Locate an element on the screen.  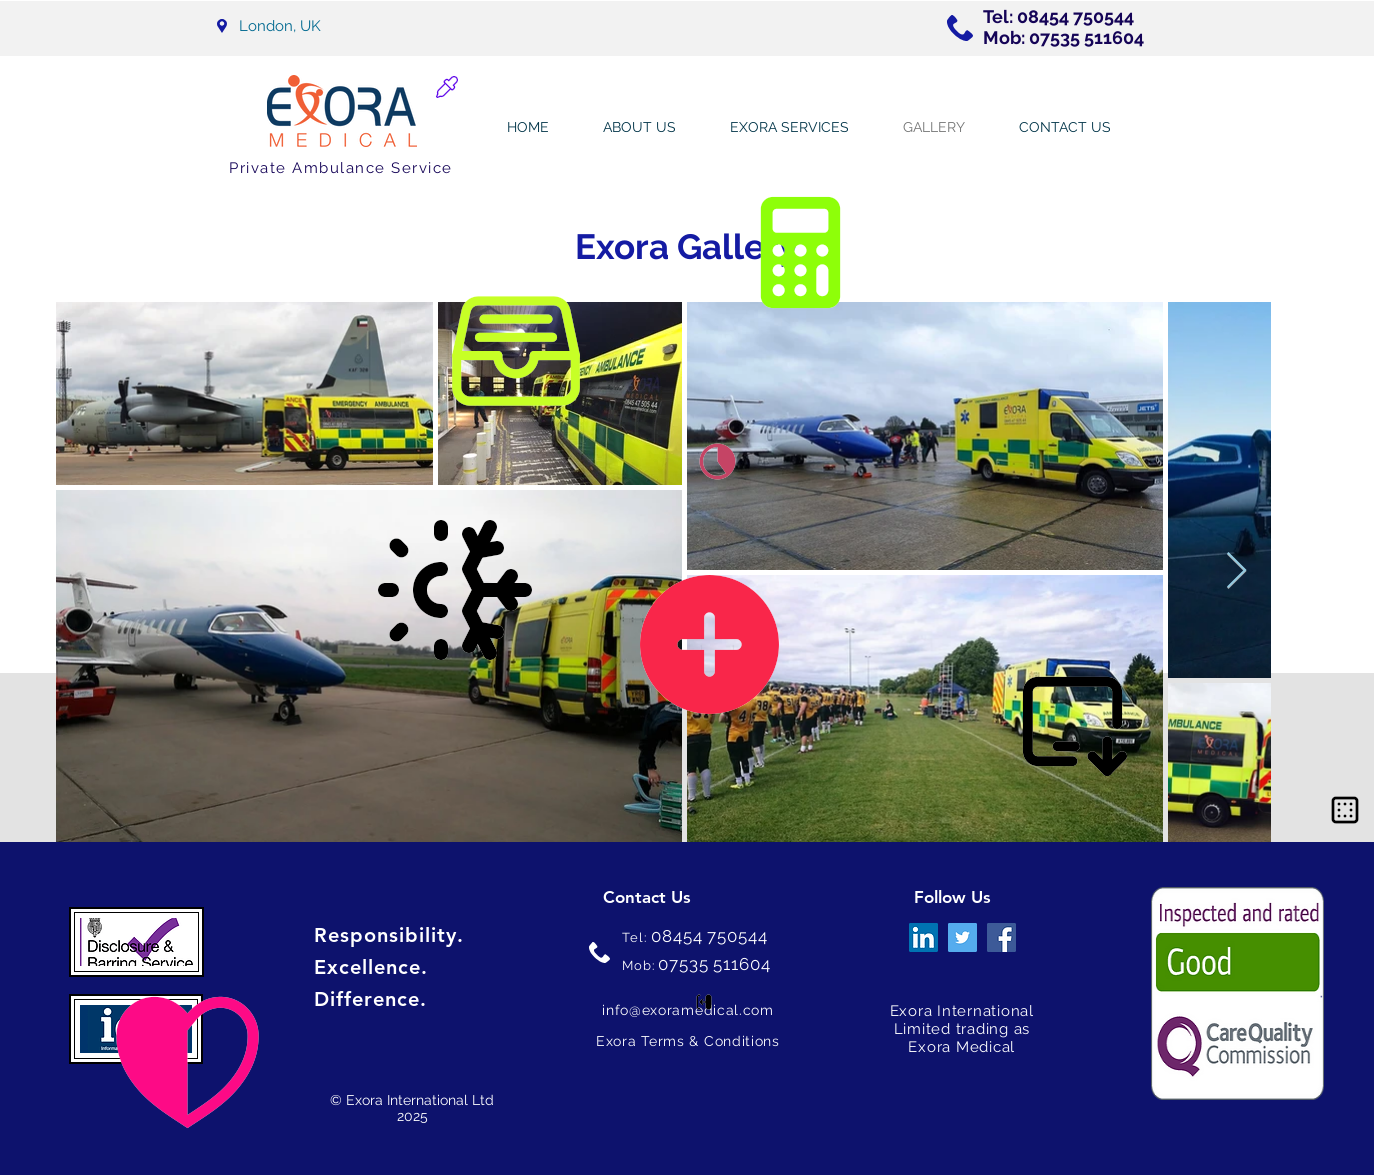
indicates 40% progress or completion is located at coordinates (717, 461).